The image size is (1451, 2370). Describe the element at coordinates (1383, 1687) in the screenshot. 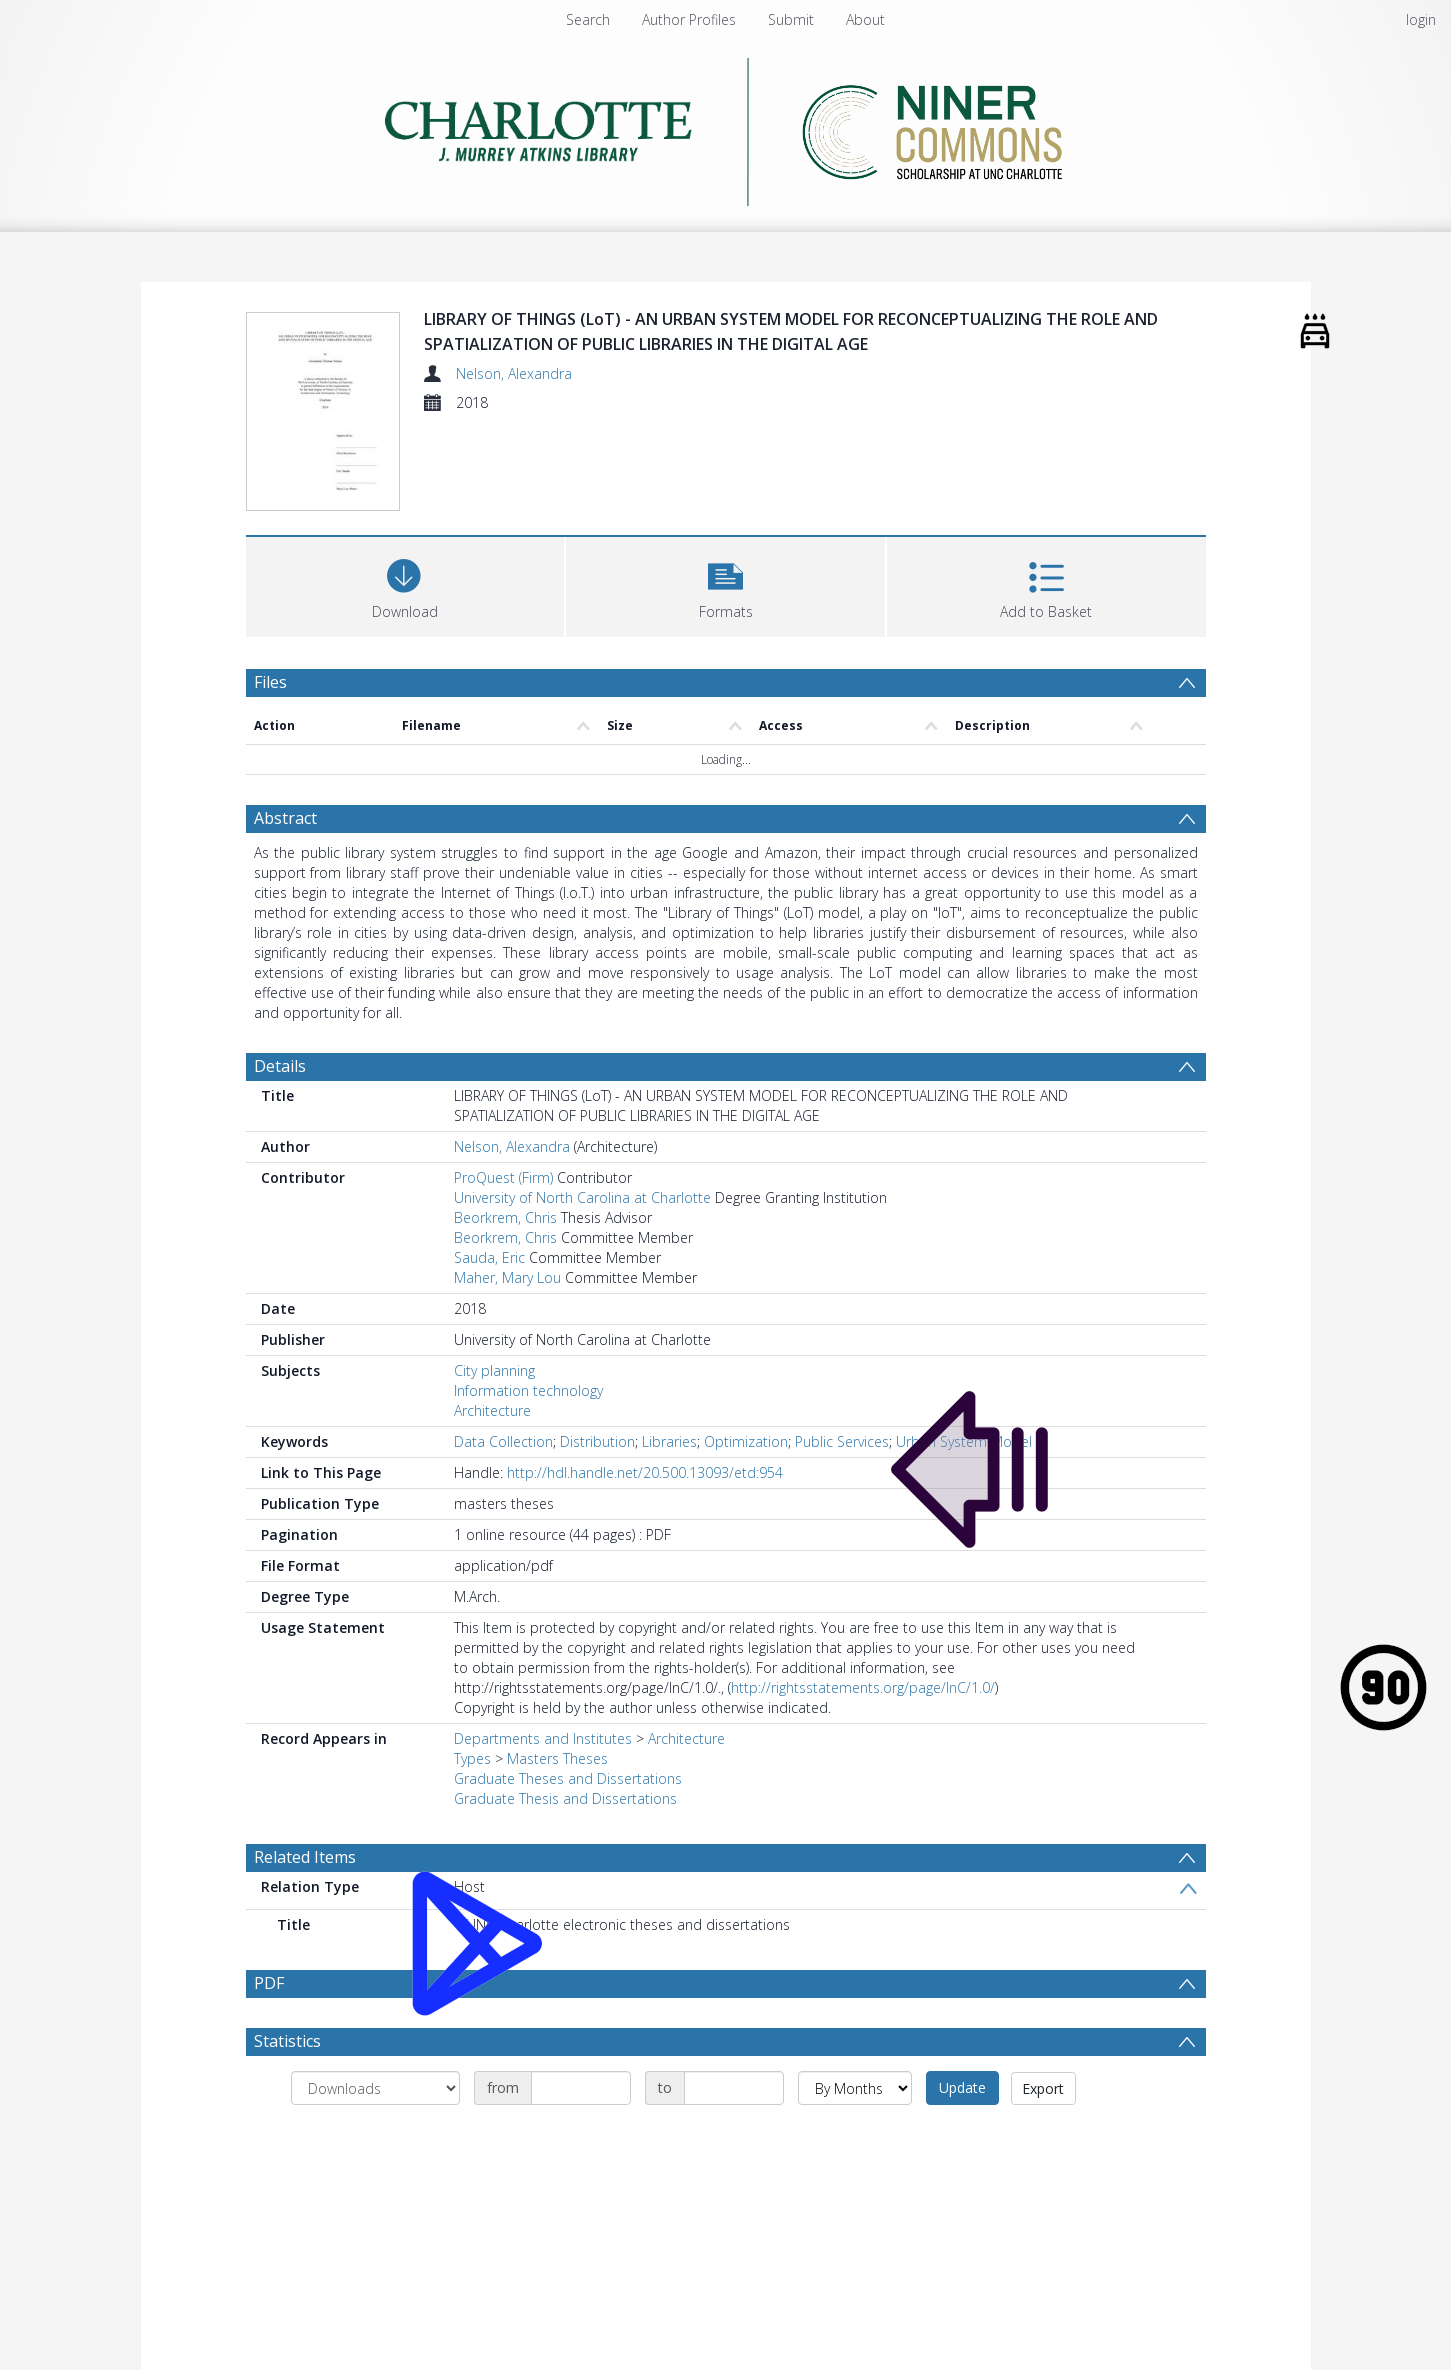

I see `set timer or duration for 90 seconds` at that location.